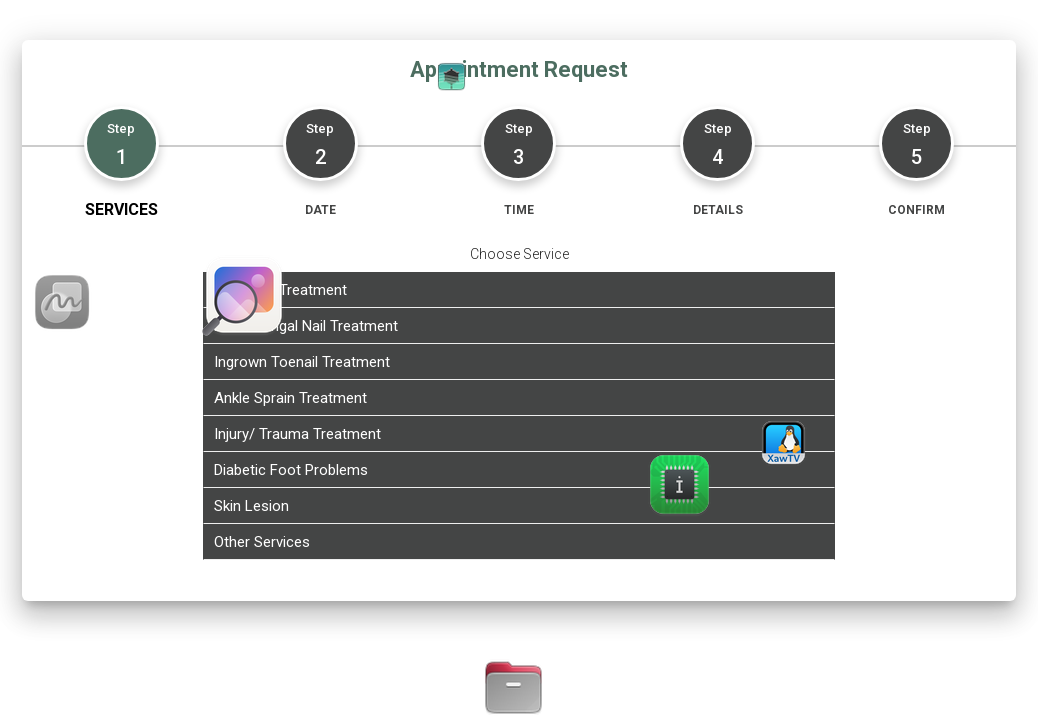  Describe the element at coordinates (244, 295) in the screenshot. I see `open gnome loupe image viewer` at that location.